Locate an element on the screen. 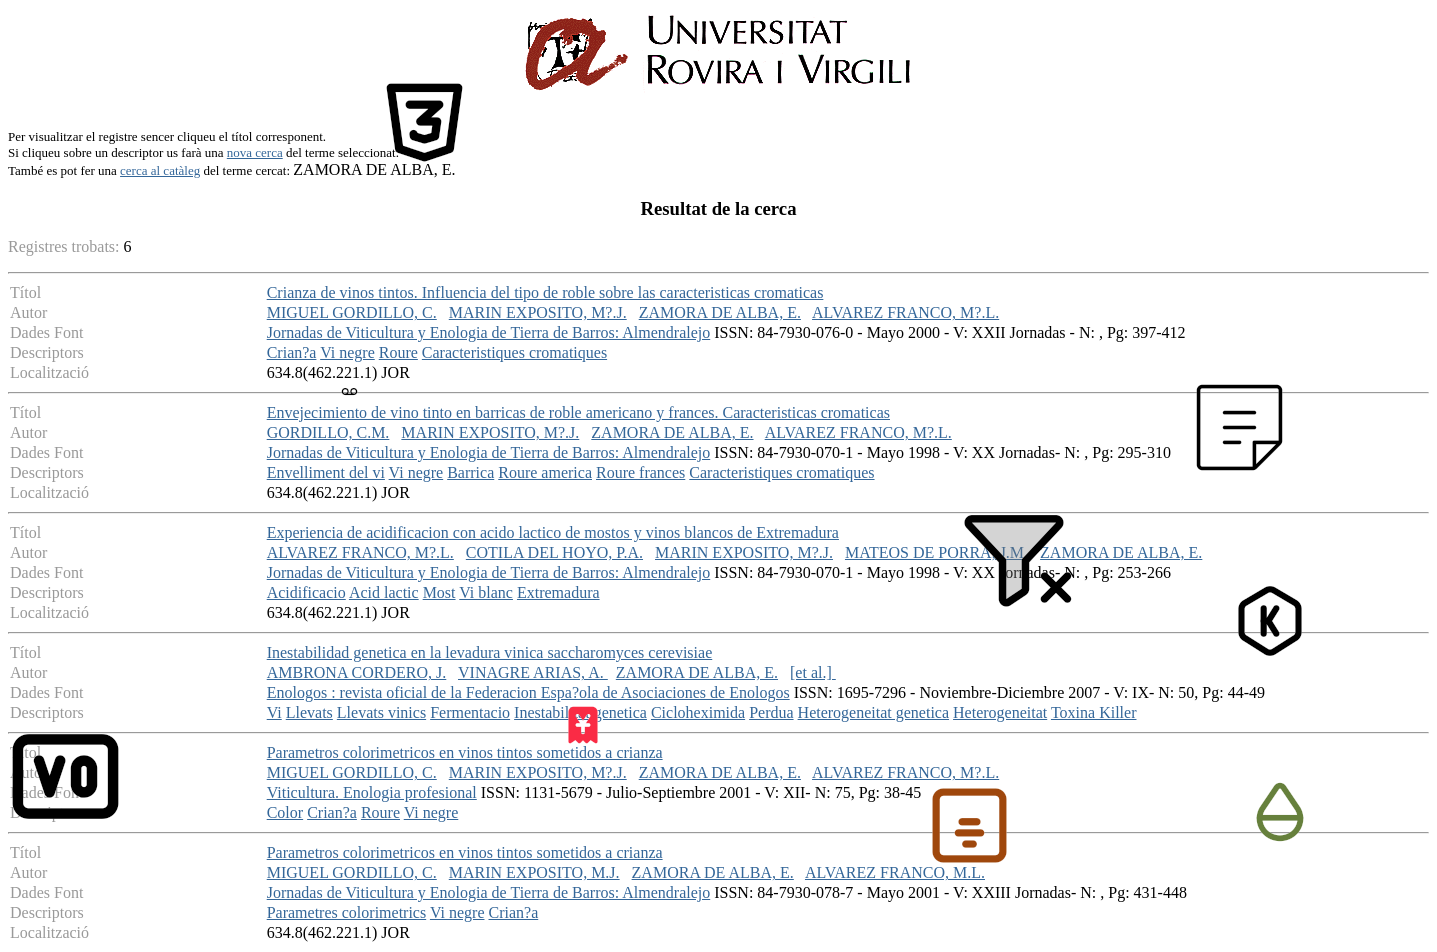  indicates CSS3 styling or stylesheet functionality is located at coordinates (424, 121).